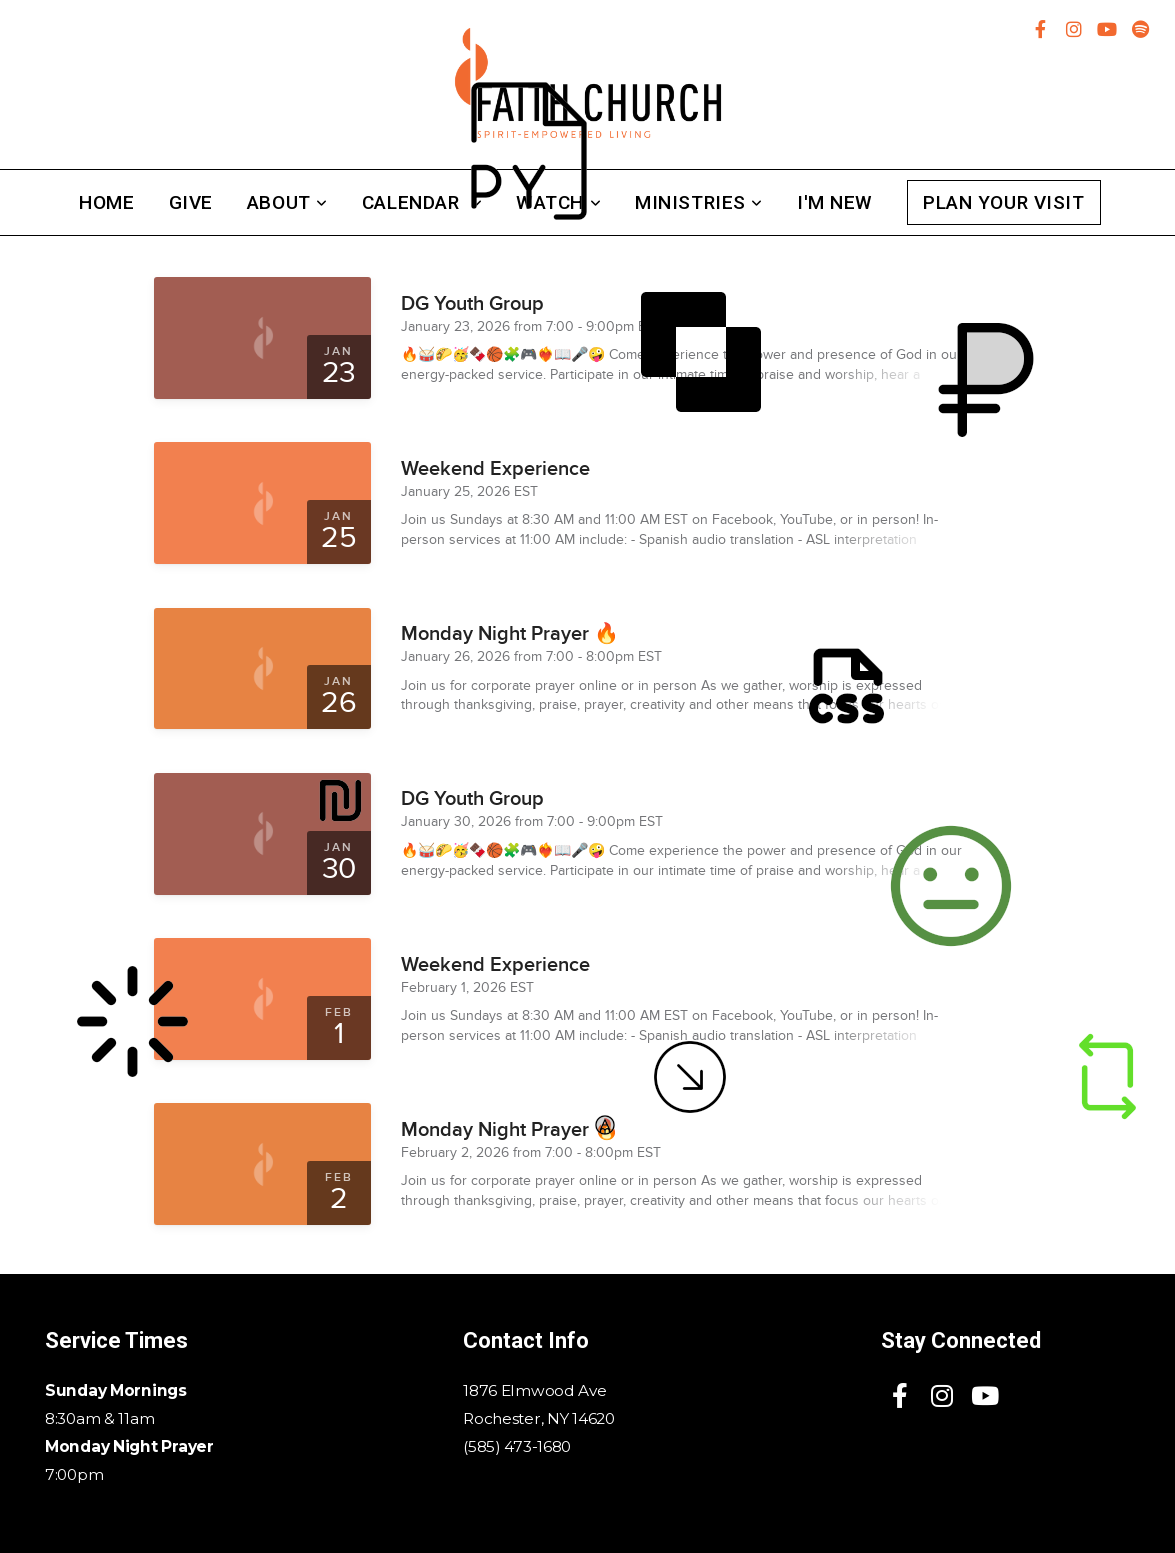 Image resolution: width=1175 pixels, height=1553 pixels. What do you see at coordinates (986, 380) in the screenshot?
I see `view price in russian rubles` at bounding box center [986, 380].